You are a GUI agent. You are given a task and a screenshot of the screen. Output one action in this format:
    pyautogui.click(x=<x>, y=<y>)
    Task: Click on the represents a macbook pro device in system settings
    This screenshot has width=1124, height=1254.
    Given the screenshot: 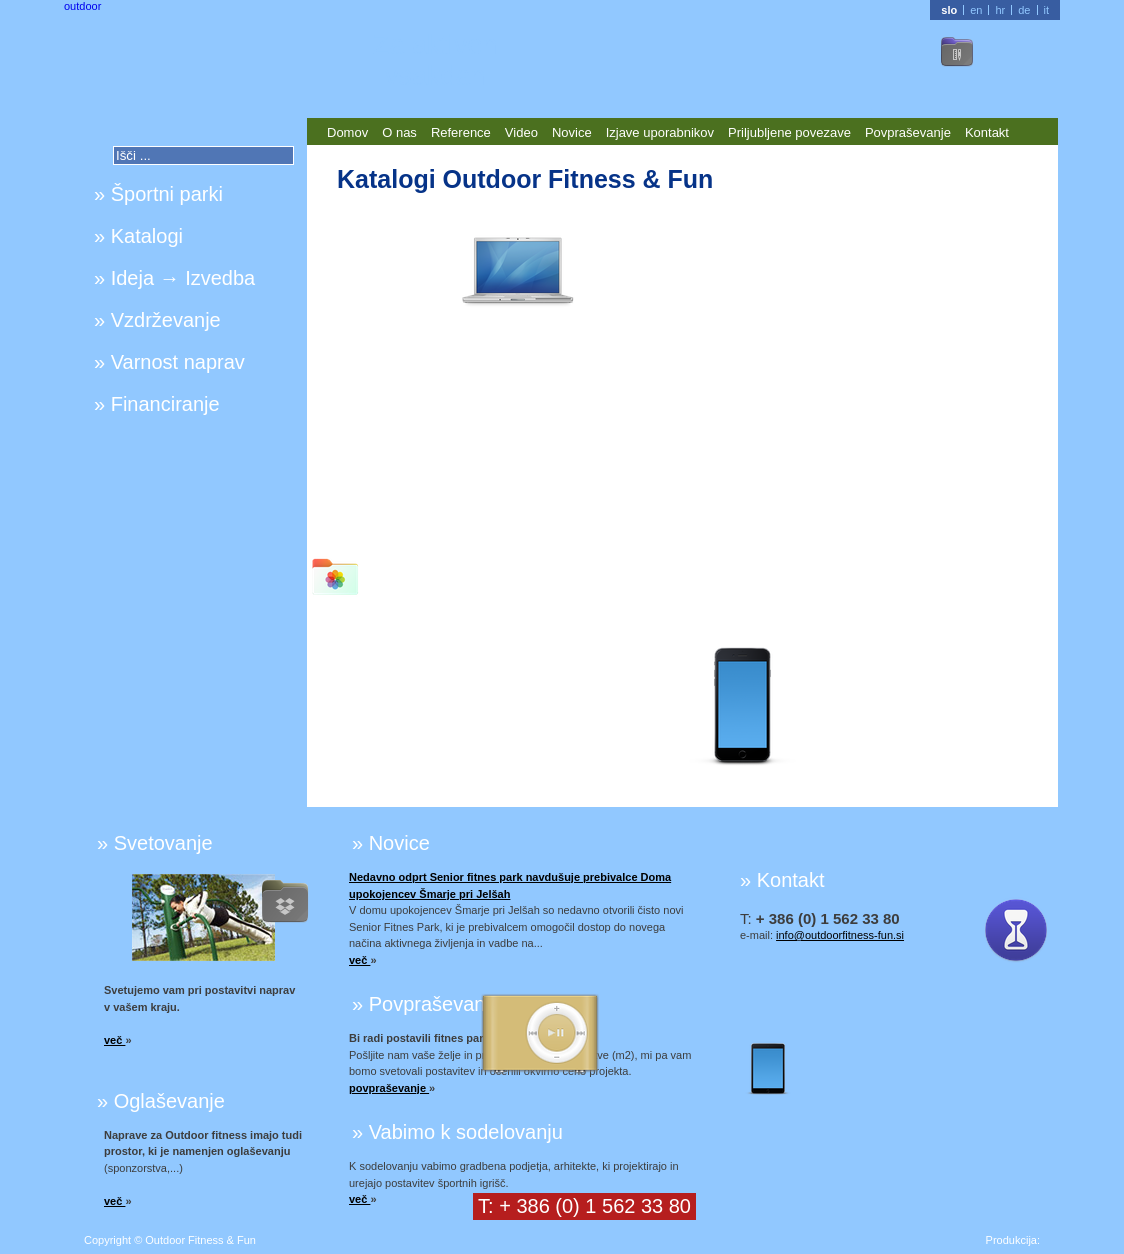 What is the action you would take?
    pyautogui.click(x=518, y=269)
    